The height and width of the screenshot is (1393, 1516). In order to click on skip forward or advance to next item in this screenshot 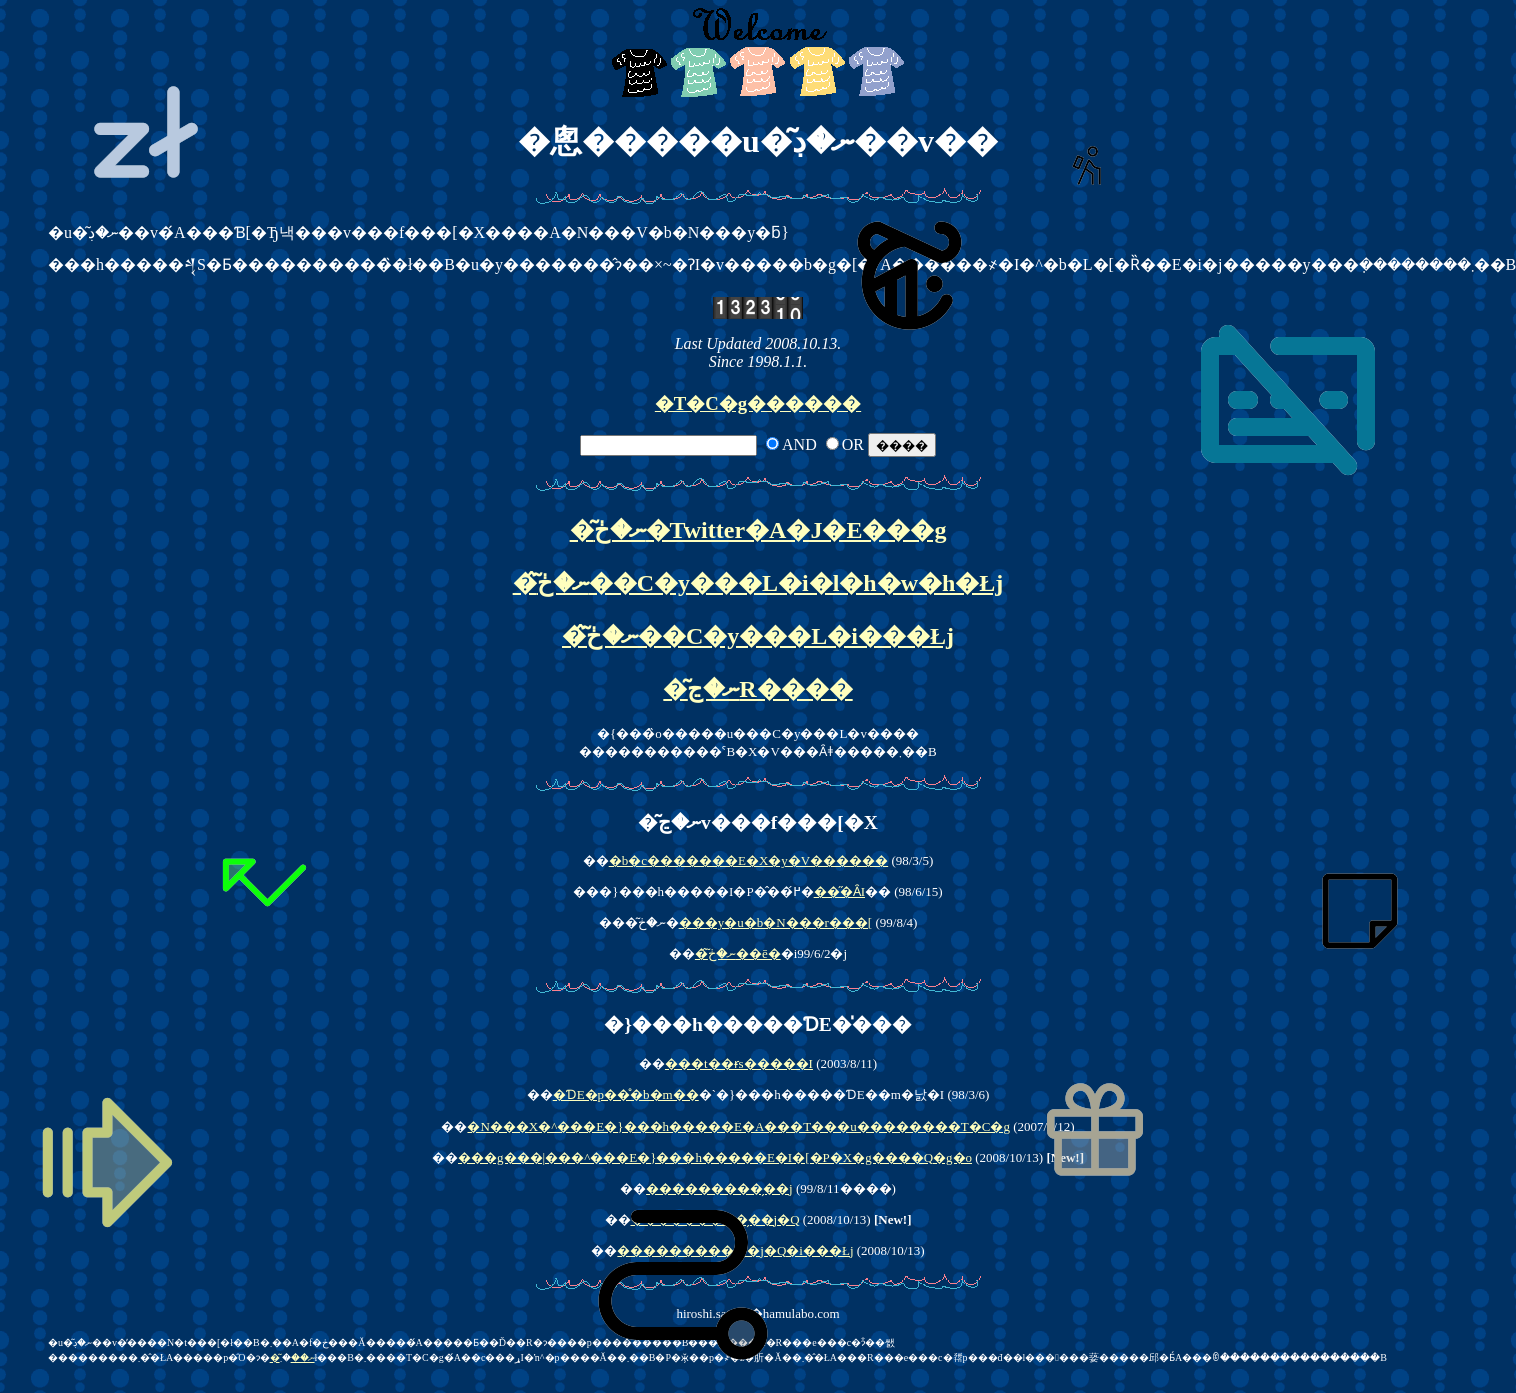, I will do `click(102, 1162)`.